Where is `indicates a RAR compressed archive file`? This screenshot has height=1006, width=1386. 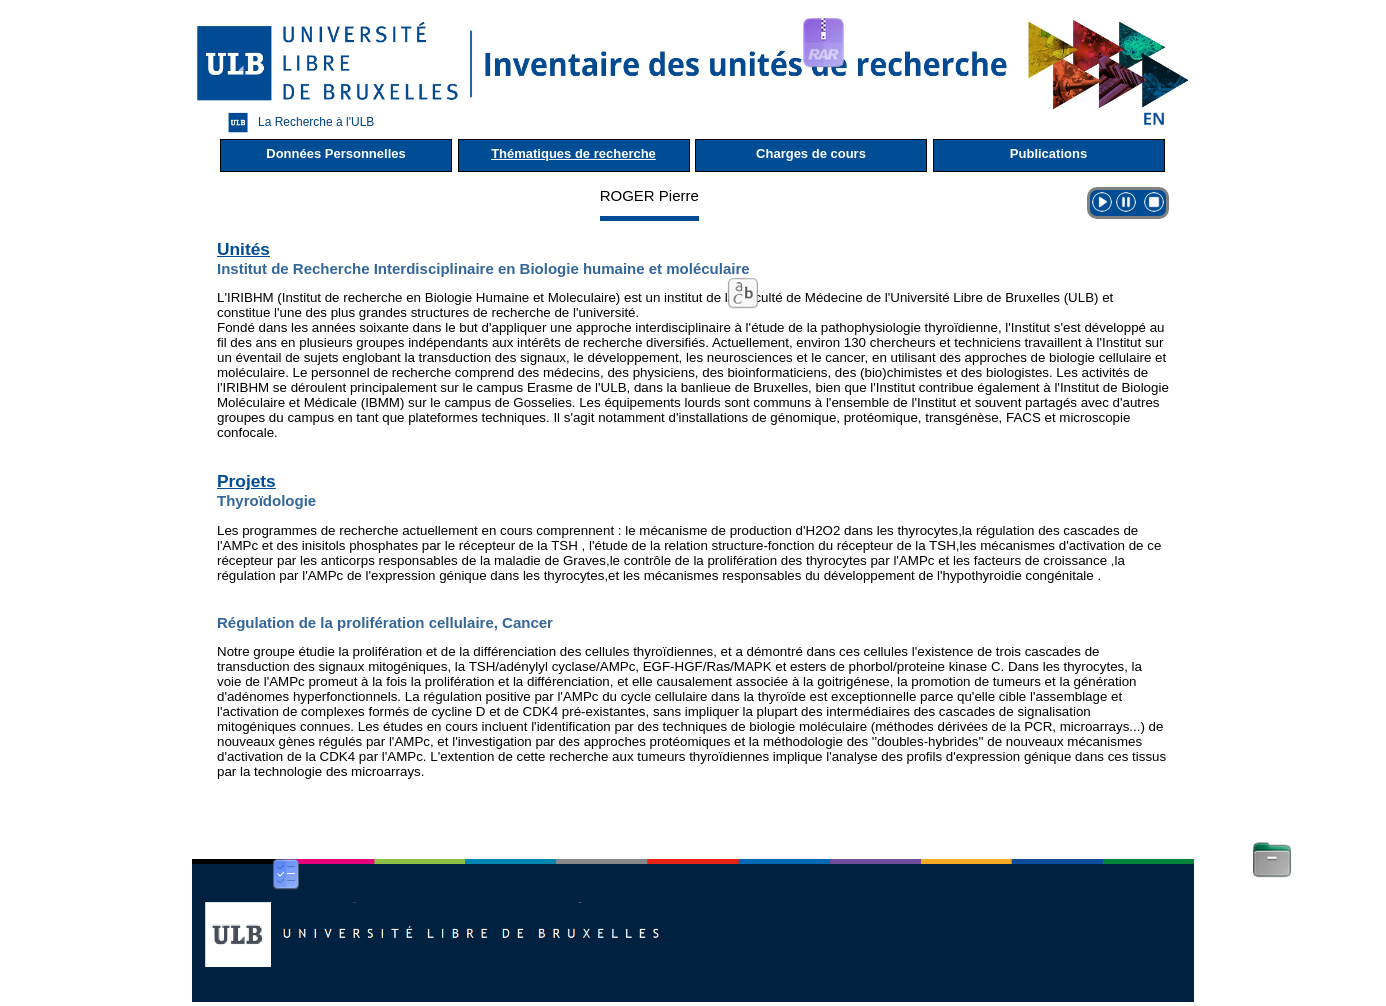 indicates a RAR compressed archive file is located at coordinates (823, 42).